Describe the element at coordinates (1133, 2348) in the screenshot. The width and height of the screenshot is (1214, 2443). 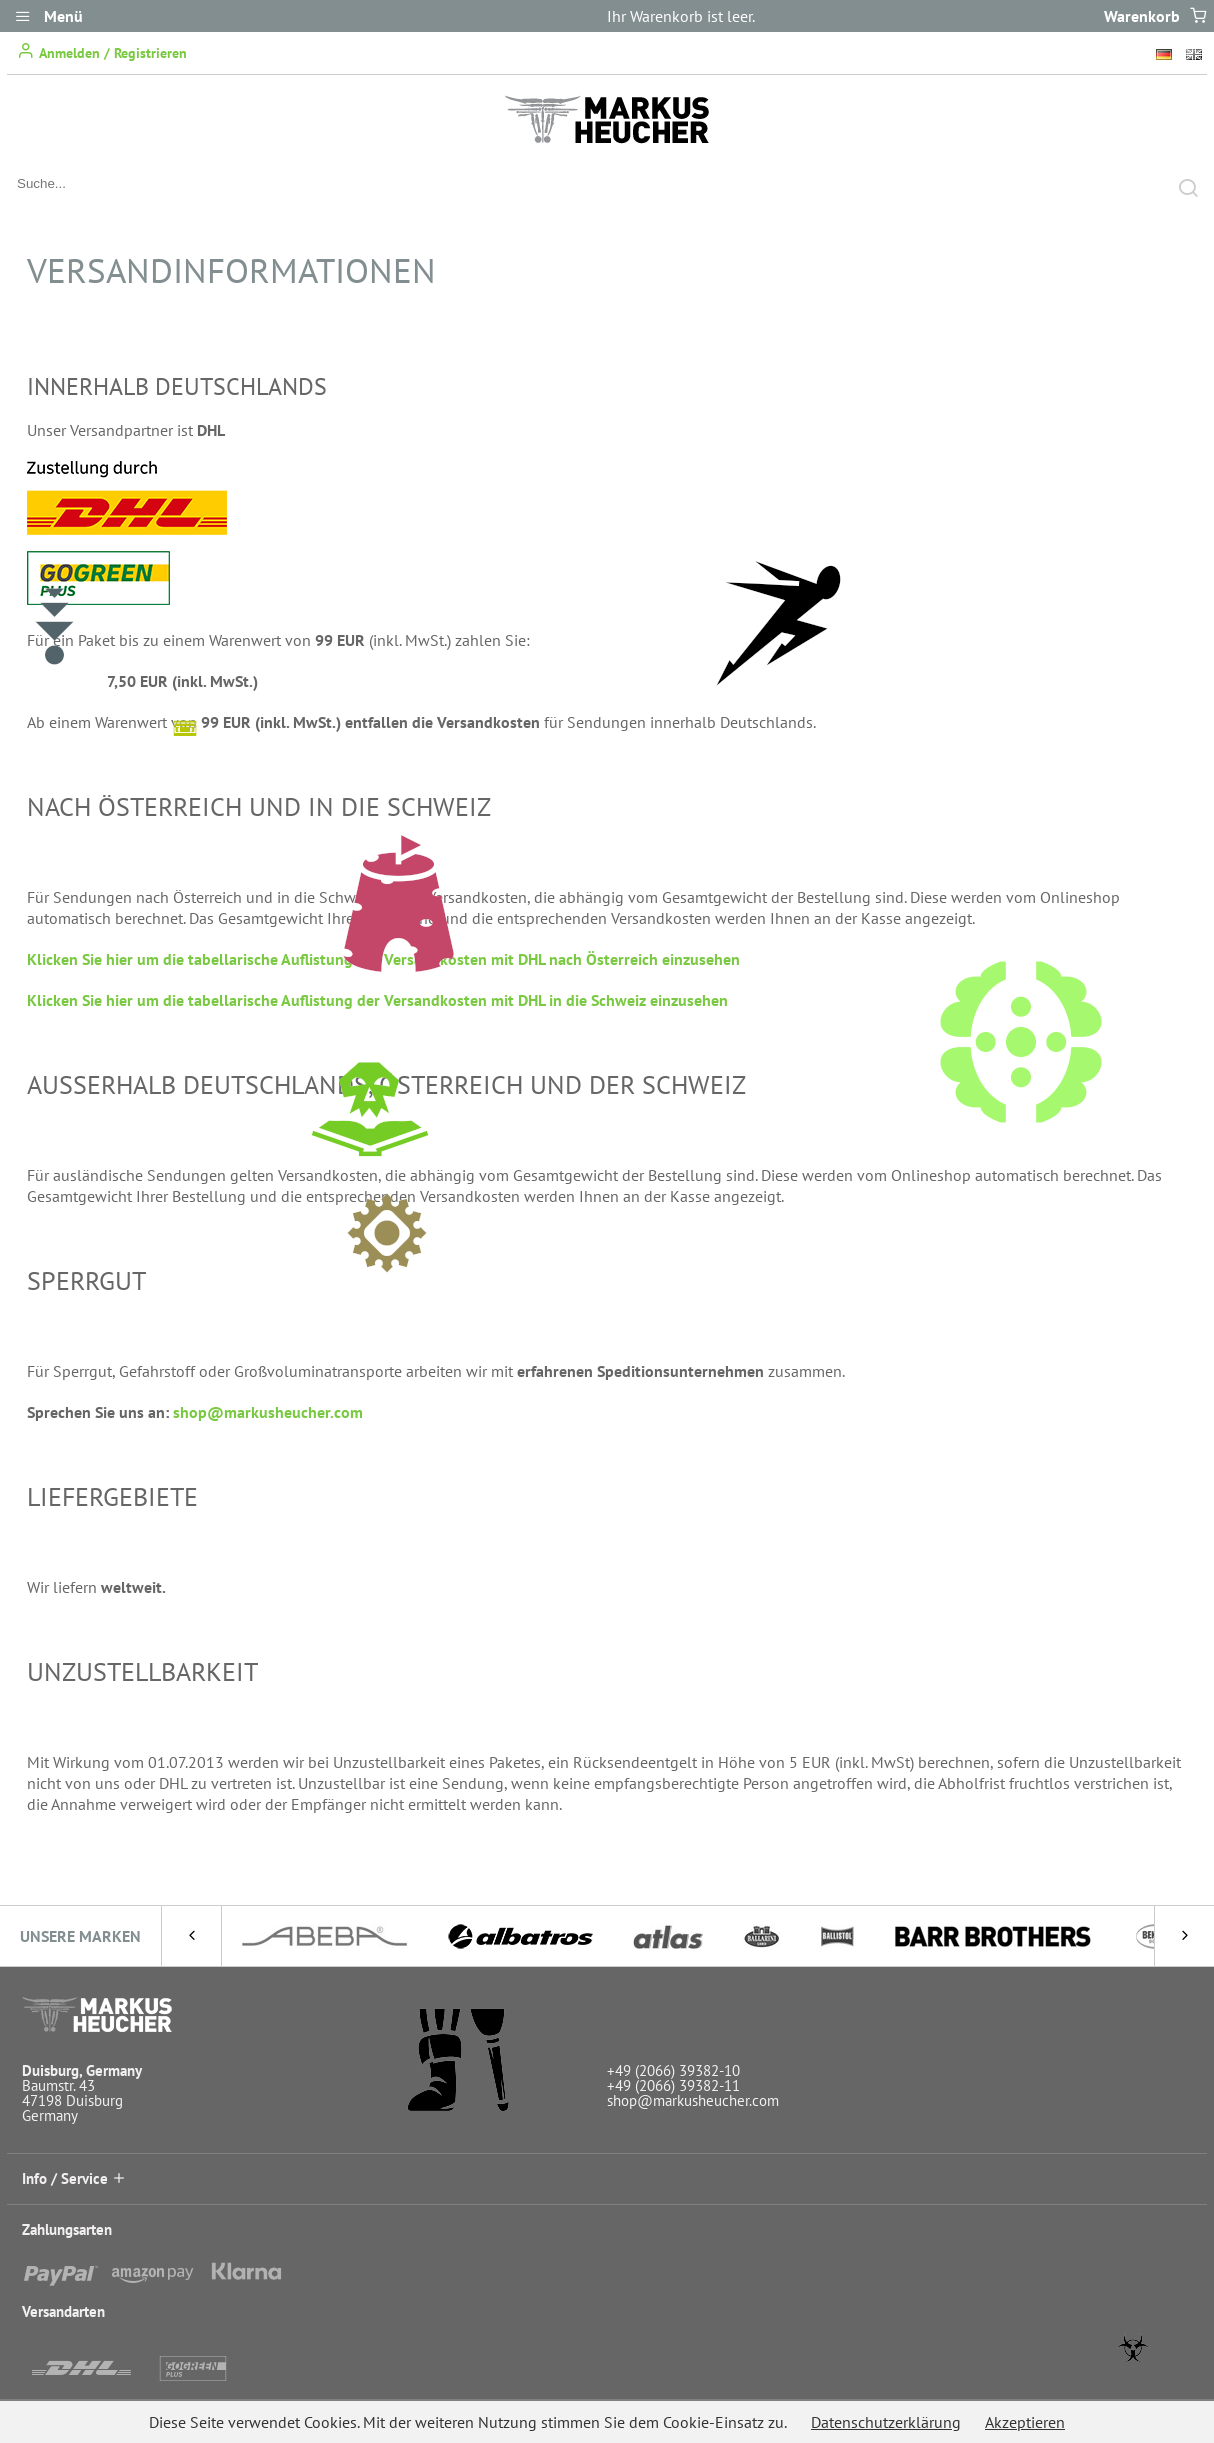
I see `indicates hazardous or dangerous content` at that location.